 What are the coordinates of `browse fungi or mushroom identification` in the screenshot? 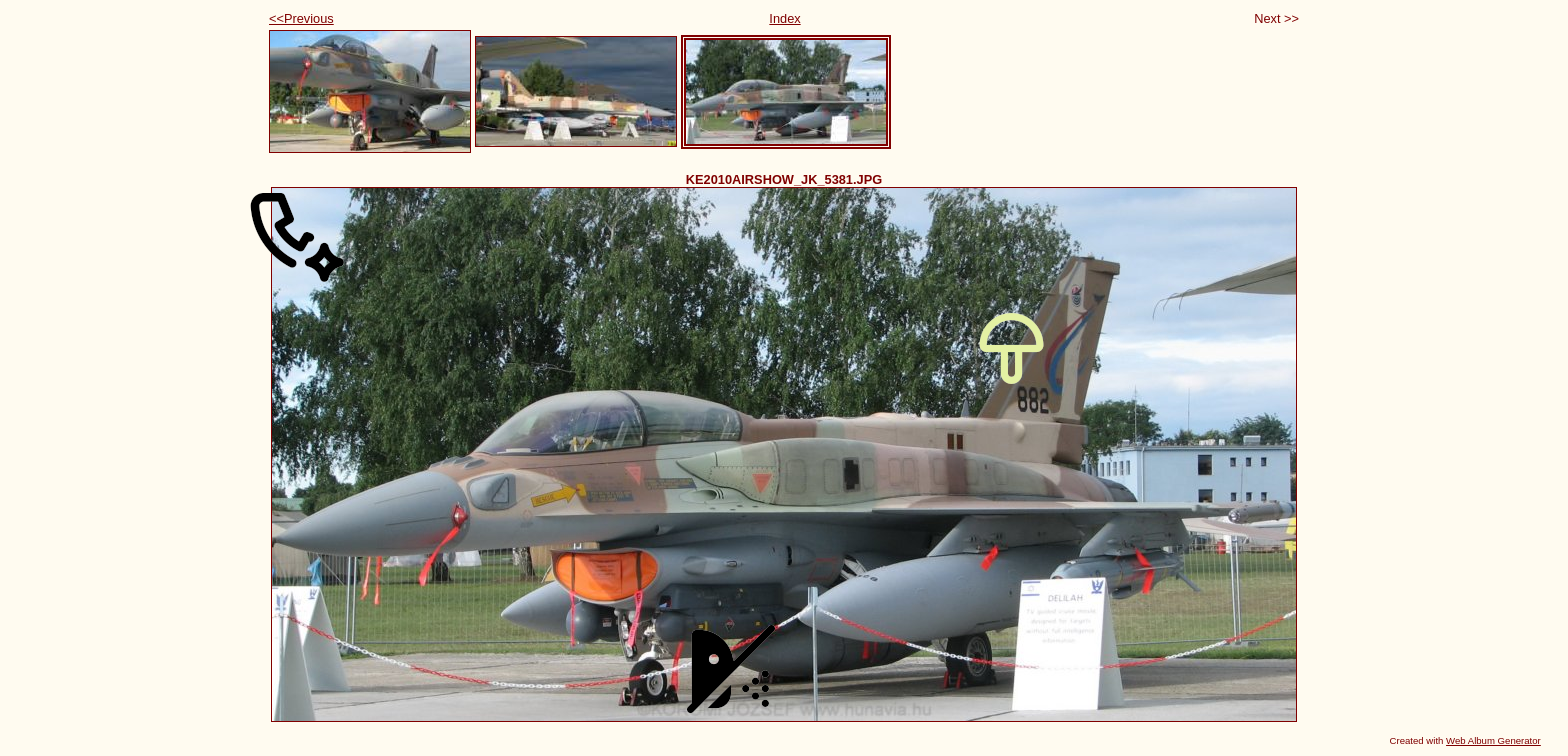 It's located at (1011, 348).